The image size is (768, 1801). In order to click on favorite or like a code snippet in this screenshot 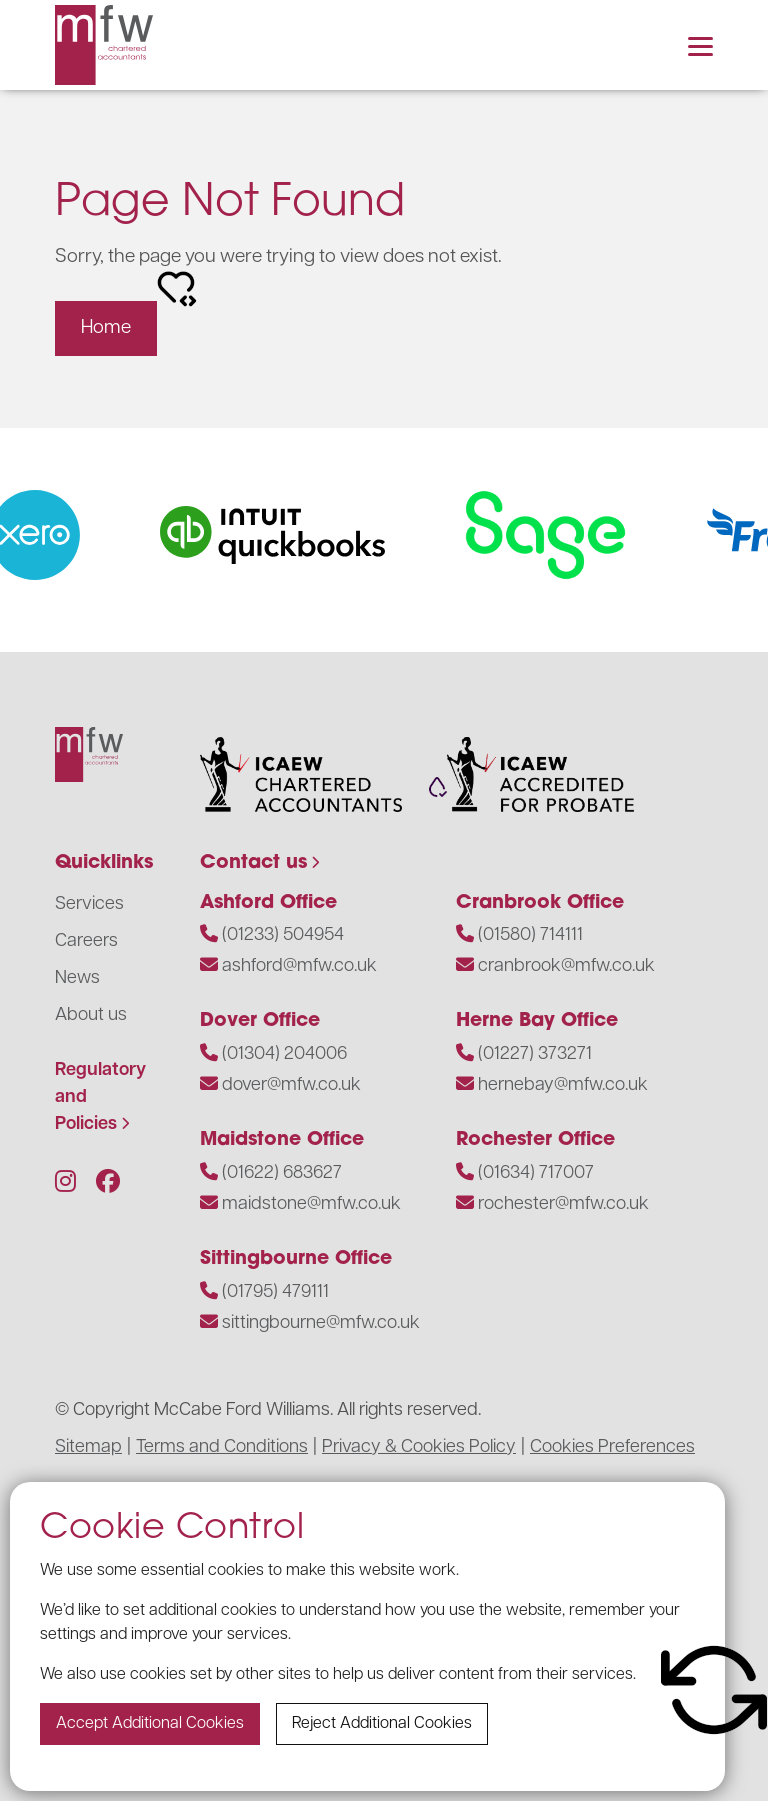, I will do `click(176, 288)`.